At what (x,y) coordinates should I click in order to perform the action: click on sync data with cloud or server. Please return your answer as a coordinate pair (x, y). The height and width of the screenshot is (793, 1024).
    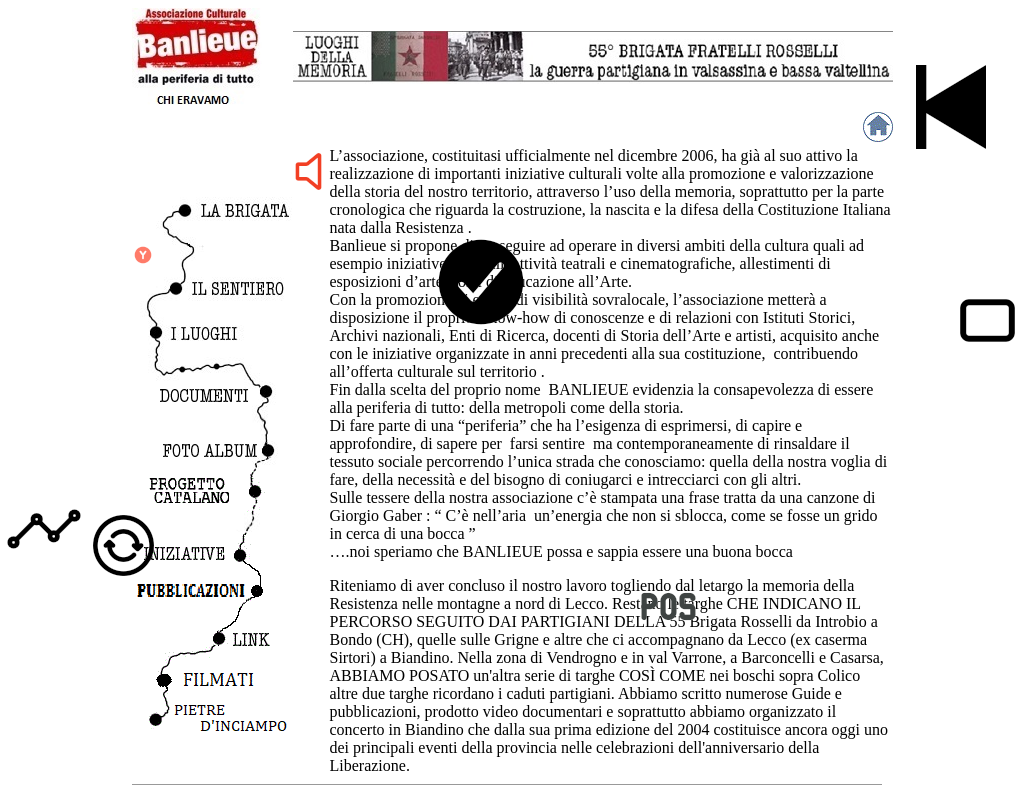
    Looking at the image, I should click on (123, 545).